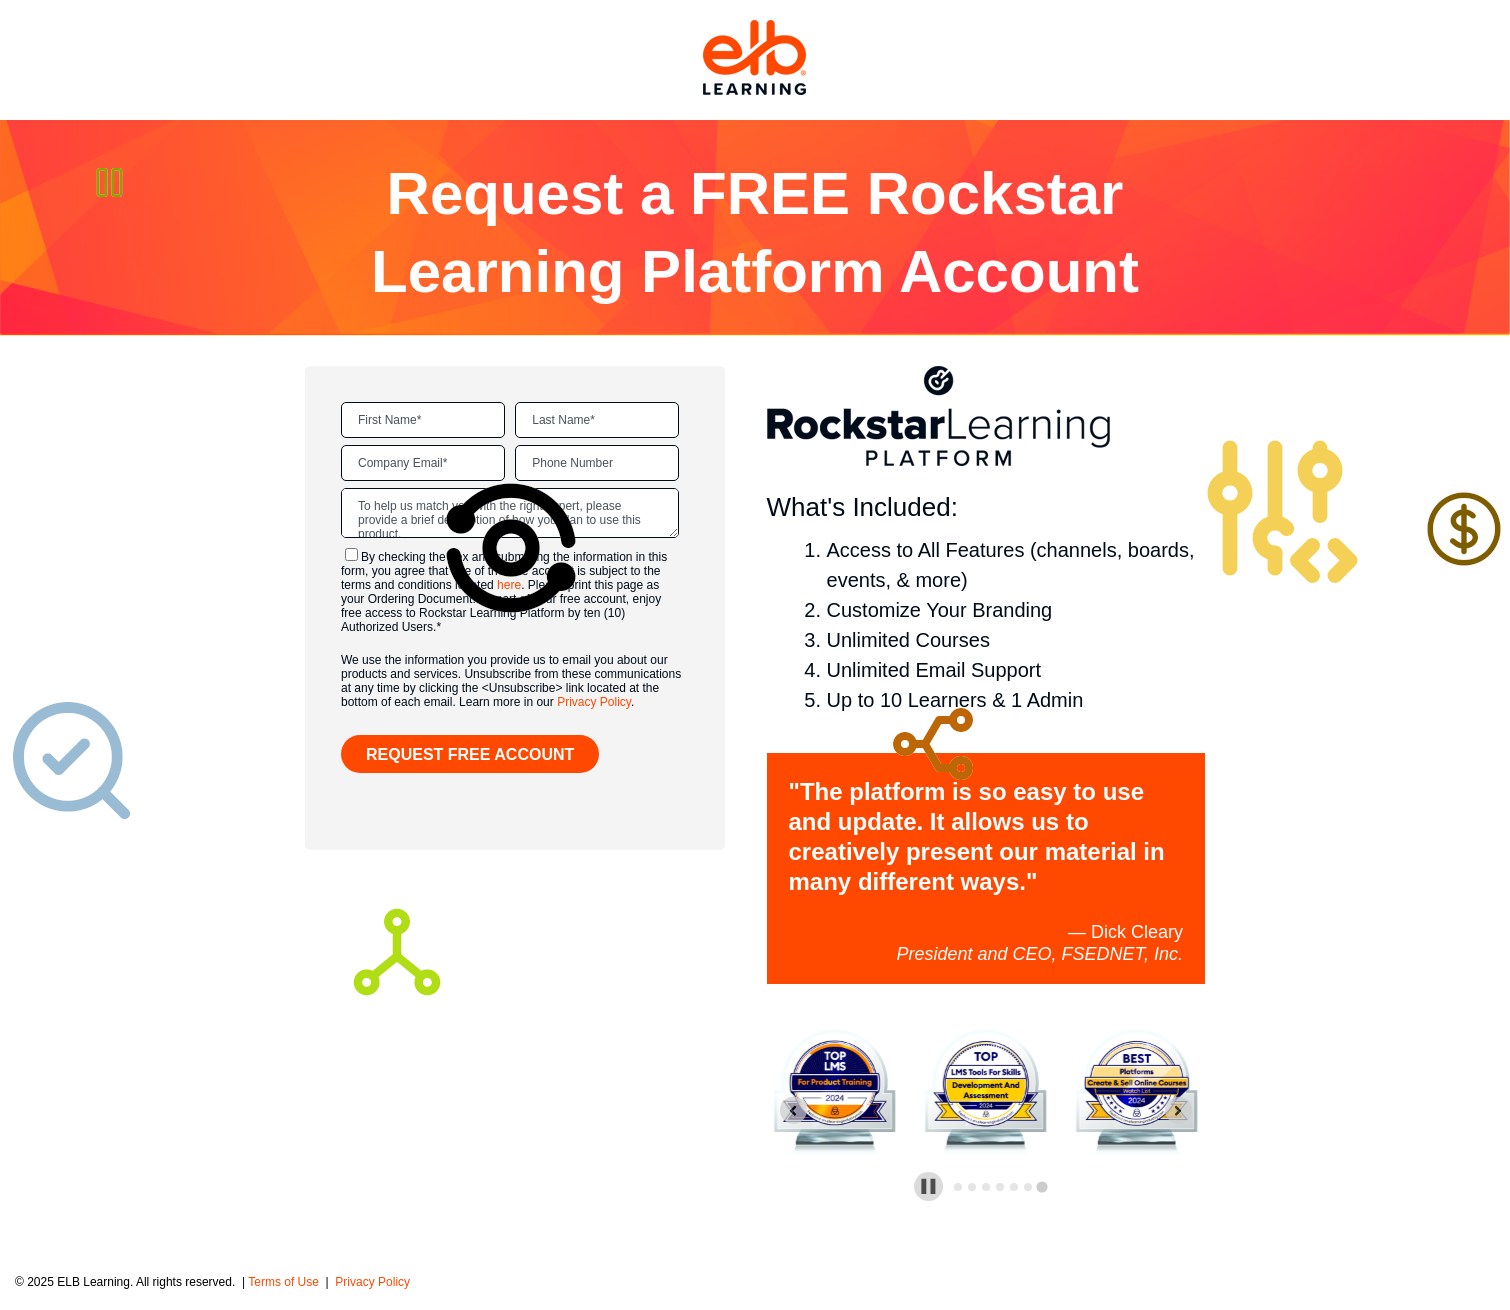  What do you see at coordinates (933, 744) in the screenshot?
I see `view your stackshare profile` at bounding box center [933, 744].